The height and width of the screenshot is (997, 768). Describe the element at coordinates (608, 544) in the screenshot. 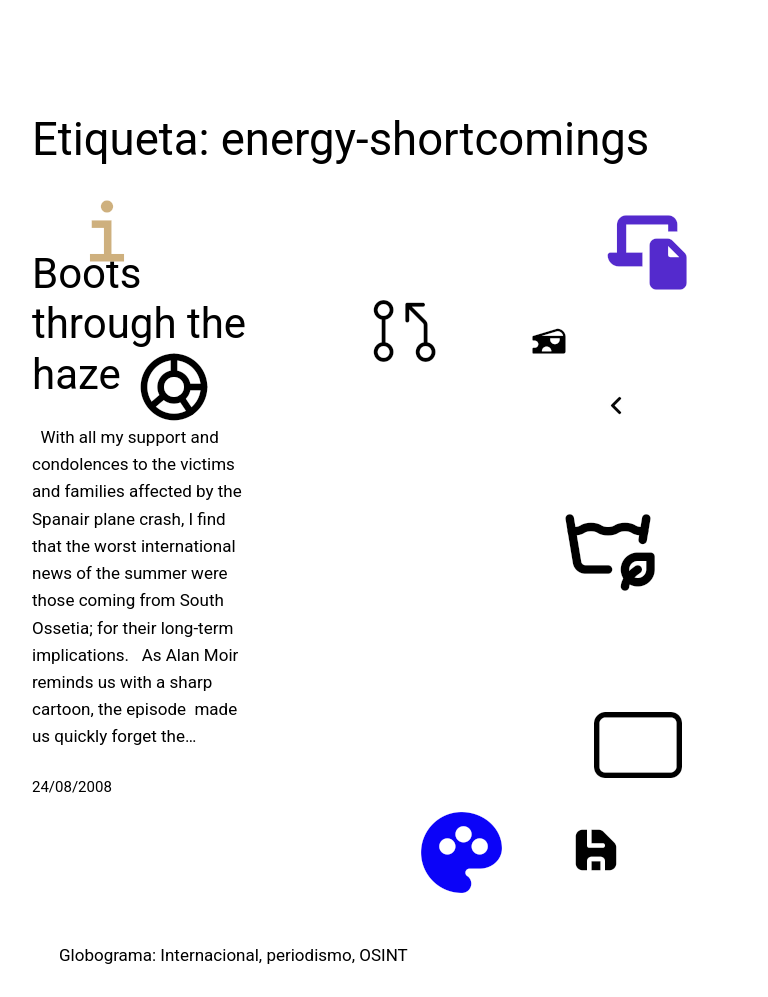

I see `select eco-friendly wash cycle` at that location.